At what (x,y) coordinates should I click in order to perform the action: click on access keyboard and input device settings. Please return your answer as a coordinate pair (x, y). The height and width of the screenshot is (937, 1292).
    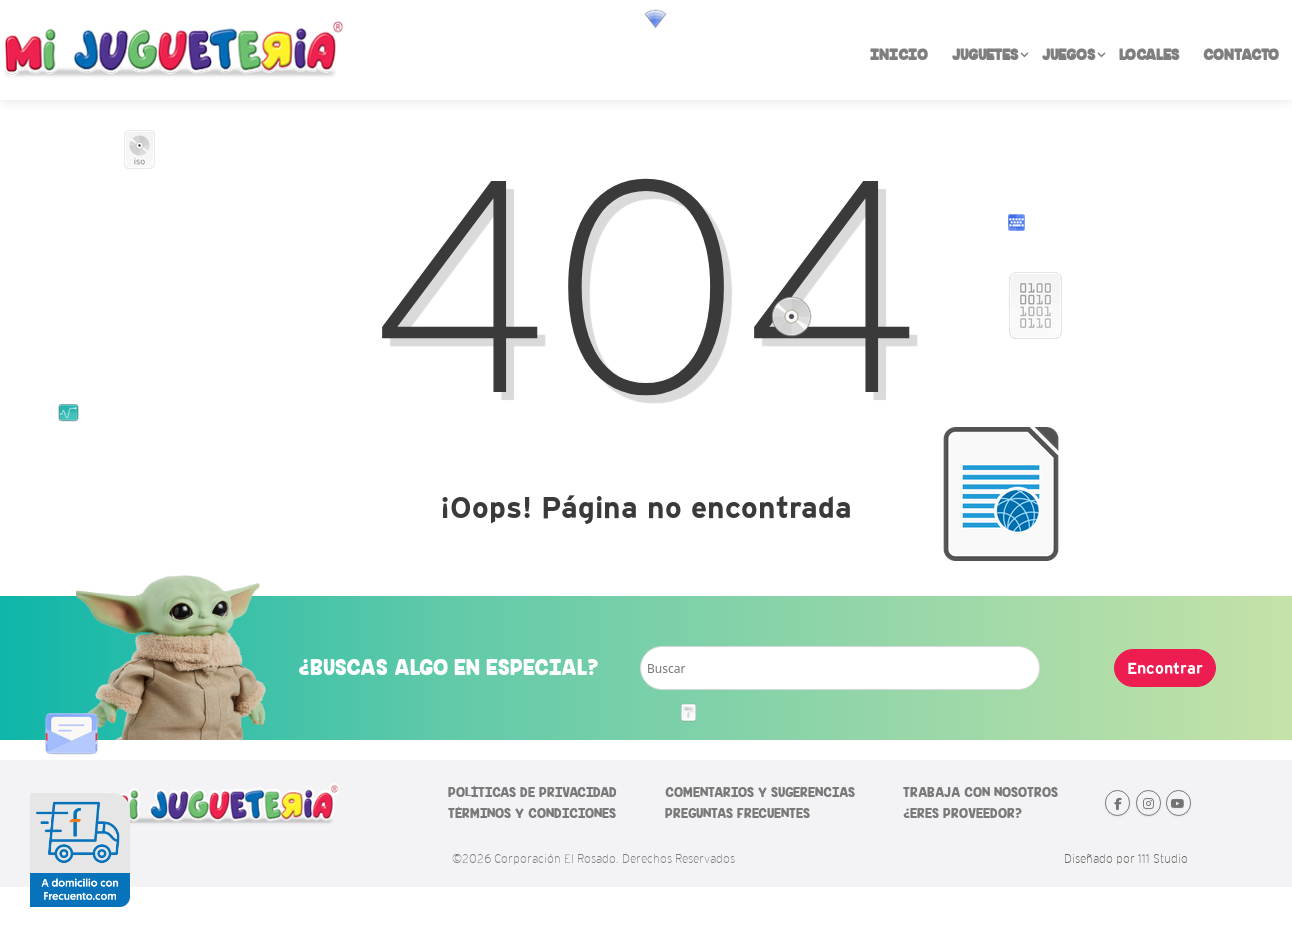
    Looking at the image, I should click on (1016, 222).